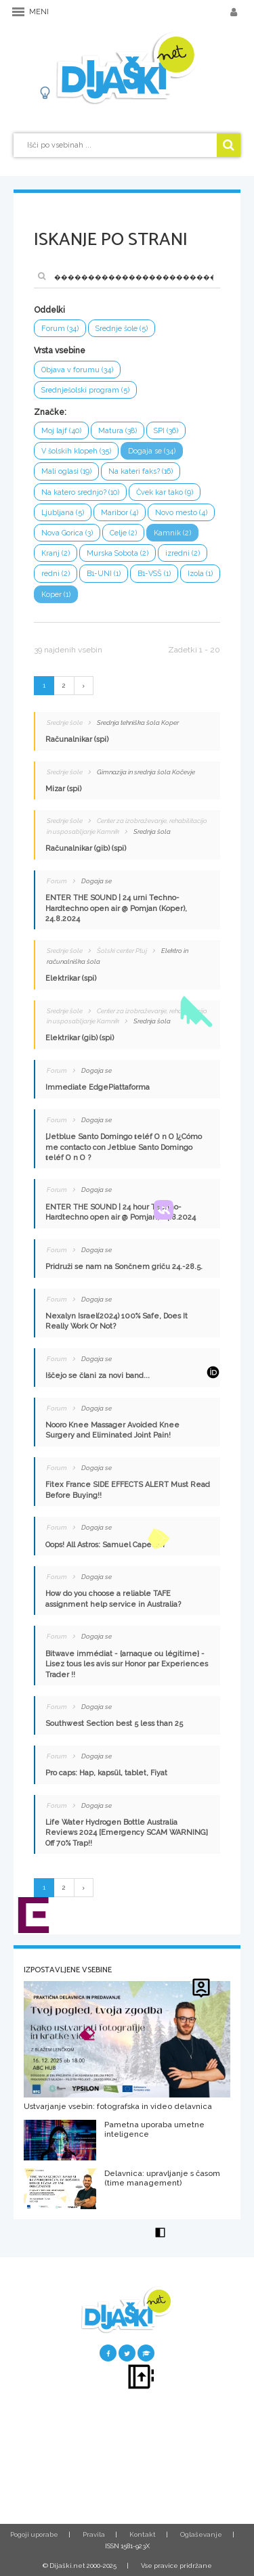 The height and width of the screenshot is (2576, 254). Describe the element at coordinates (158, 1538) in the screenshot. I see `visit anycubic website or store` at that location.